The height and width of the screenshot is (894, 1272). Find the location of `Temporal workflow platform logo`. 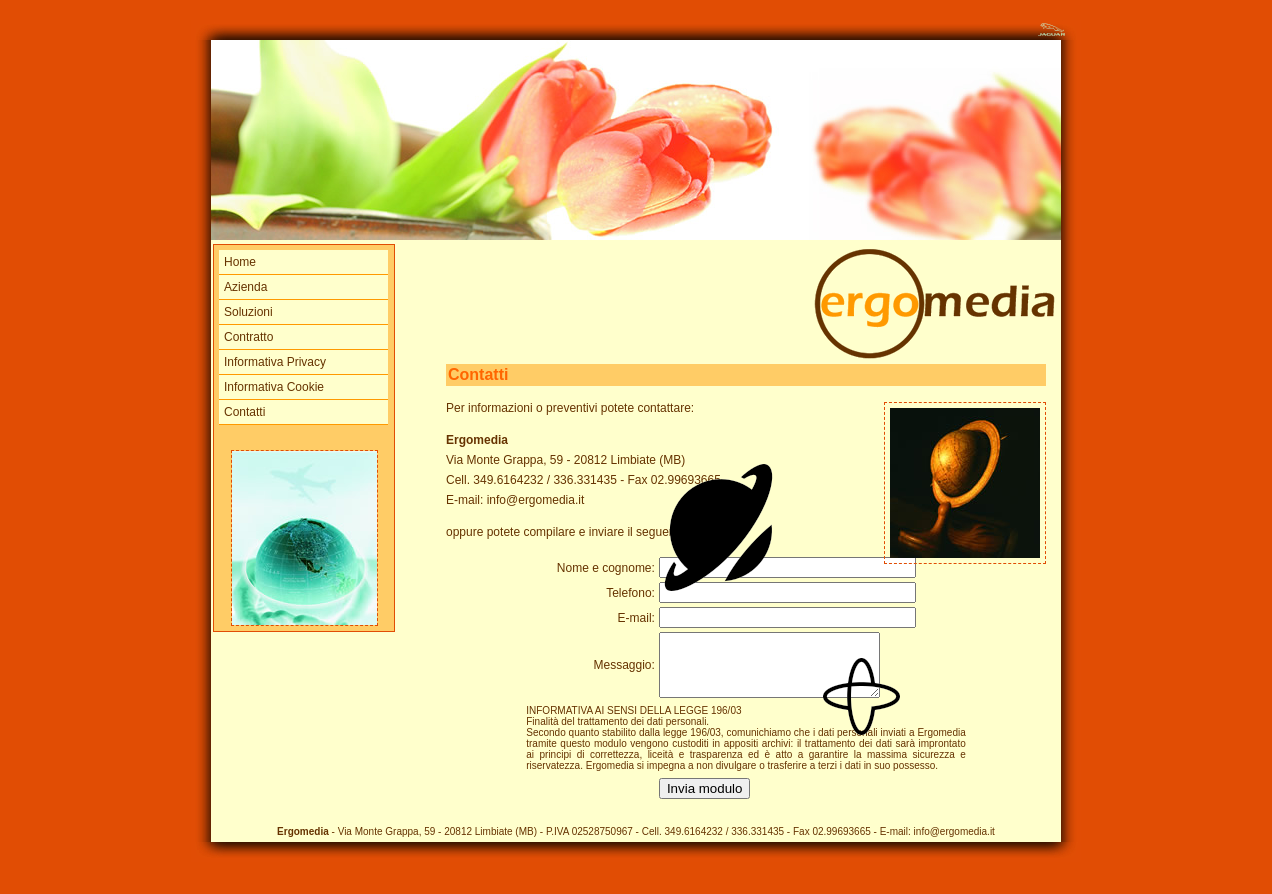

Temporal workflow platform logo is located at coordinates (861, 696).